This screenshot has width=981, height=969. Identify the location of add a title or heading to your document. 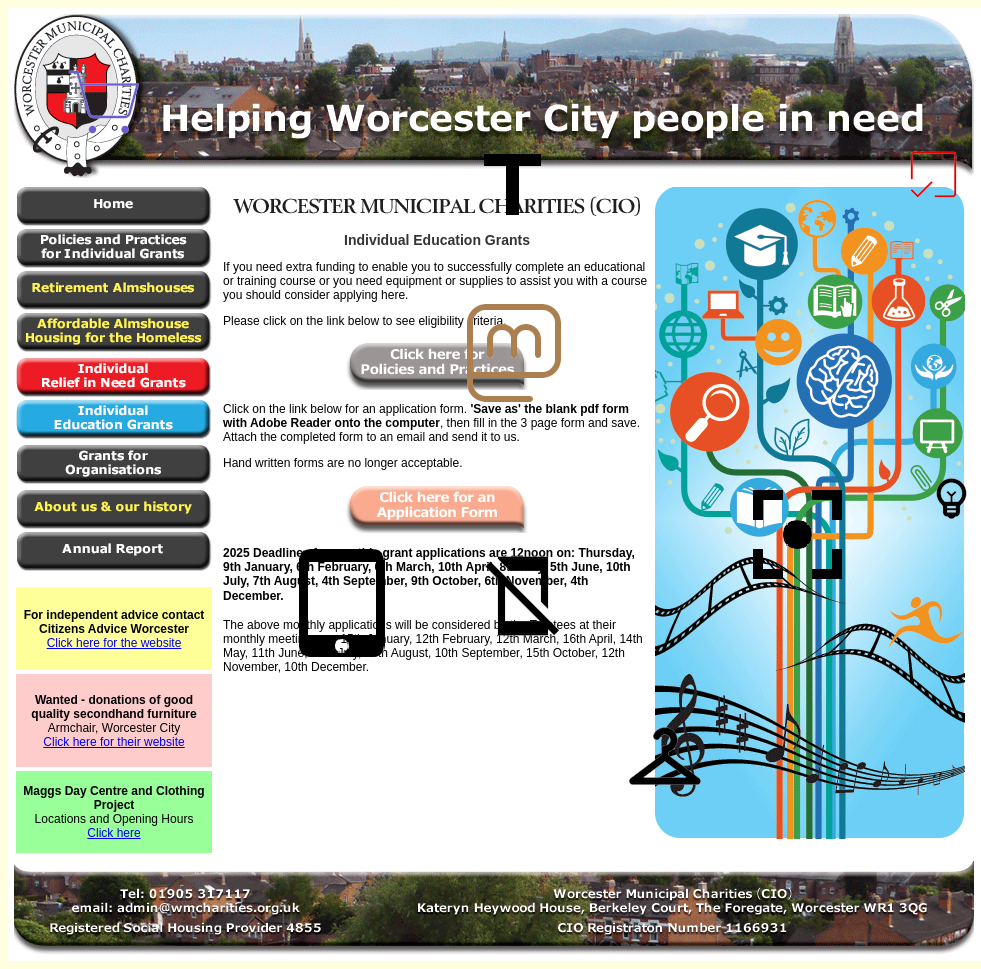
(512, 186).